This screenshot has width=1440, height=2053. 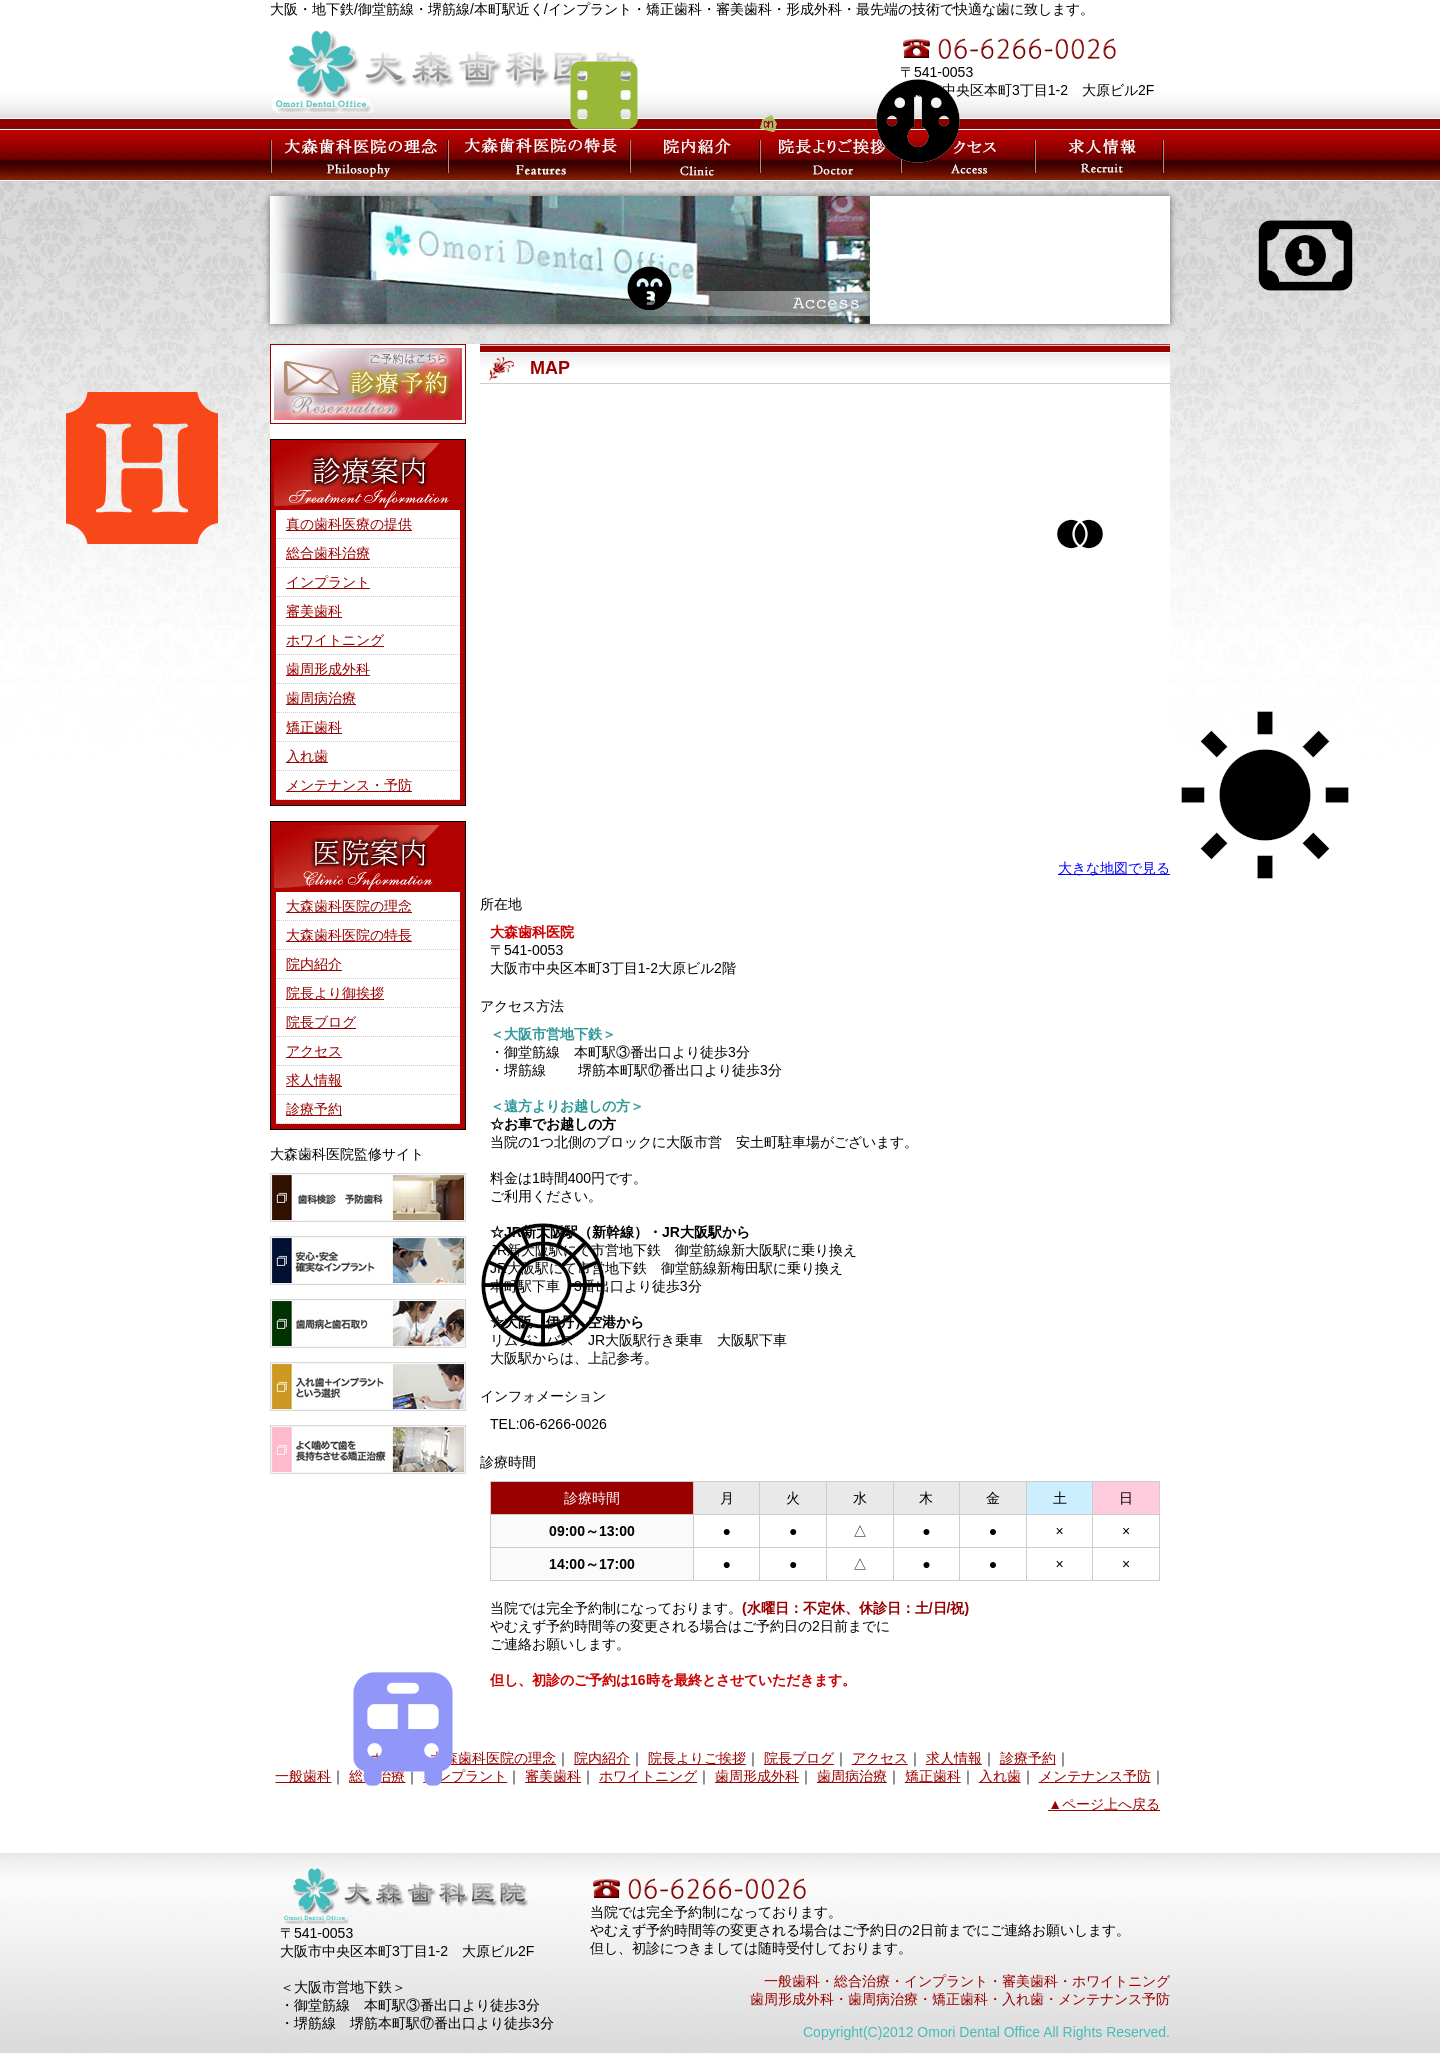 I want to click on access video or film content, so click(x=604, y=95).